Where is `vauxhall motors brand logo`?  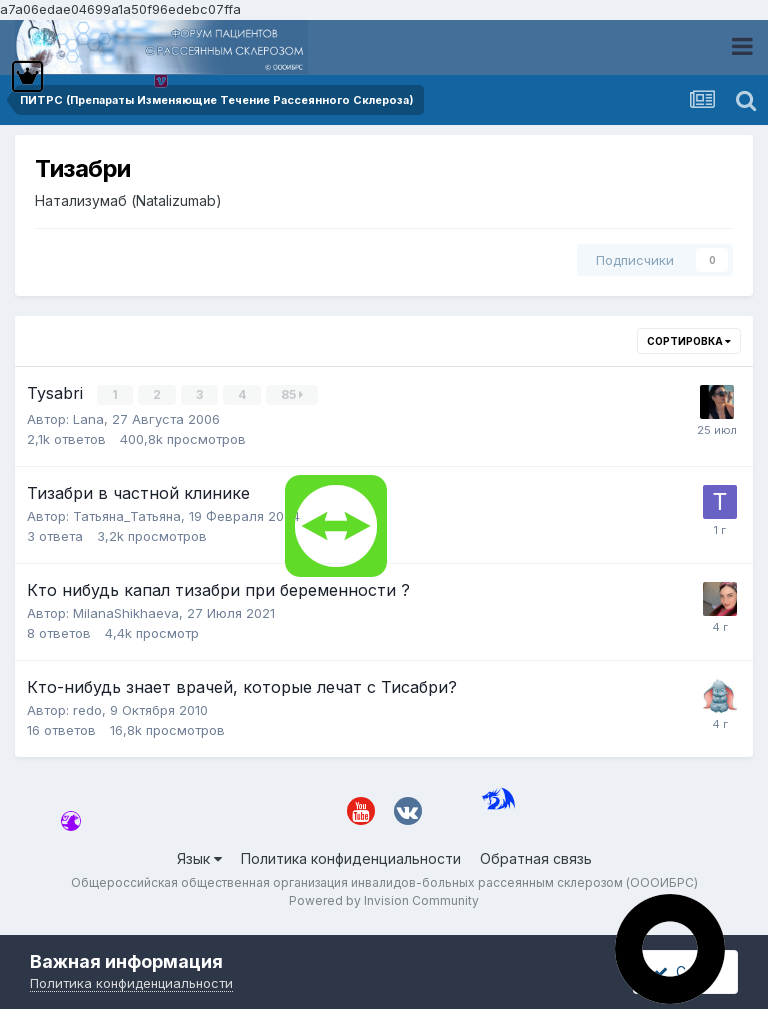
vauxhall motors brand logo is located at coordinates (71, 821).